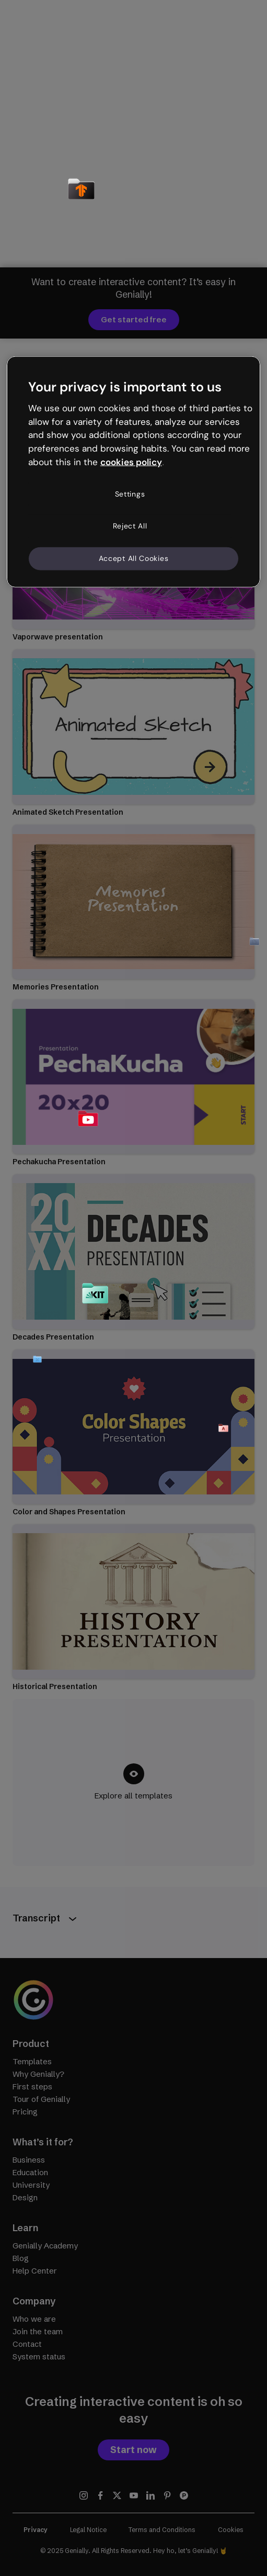  What do you see at coordinates (37, 1359) in the screenshot?
I see `open graphics or design files folder` at bounding box center [37, 1359].